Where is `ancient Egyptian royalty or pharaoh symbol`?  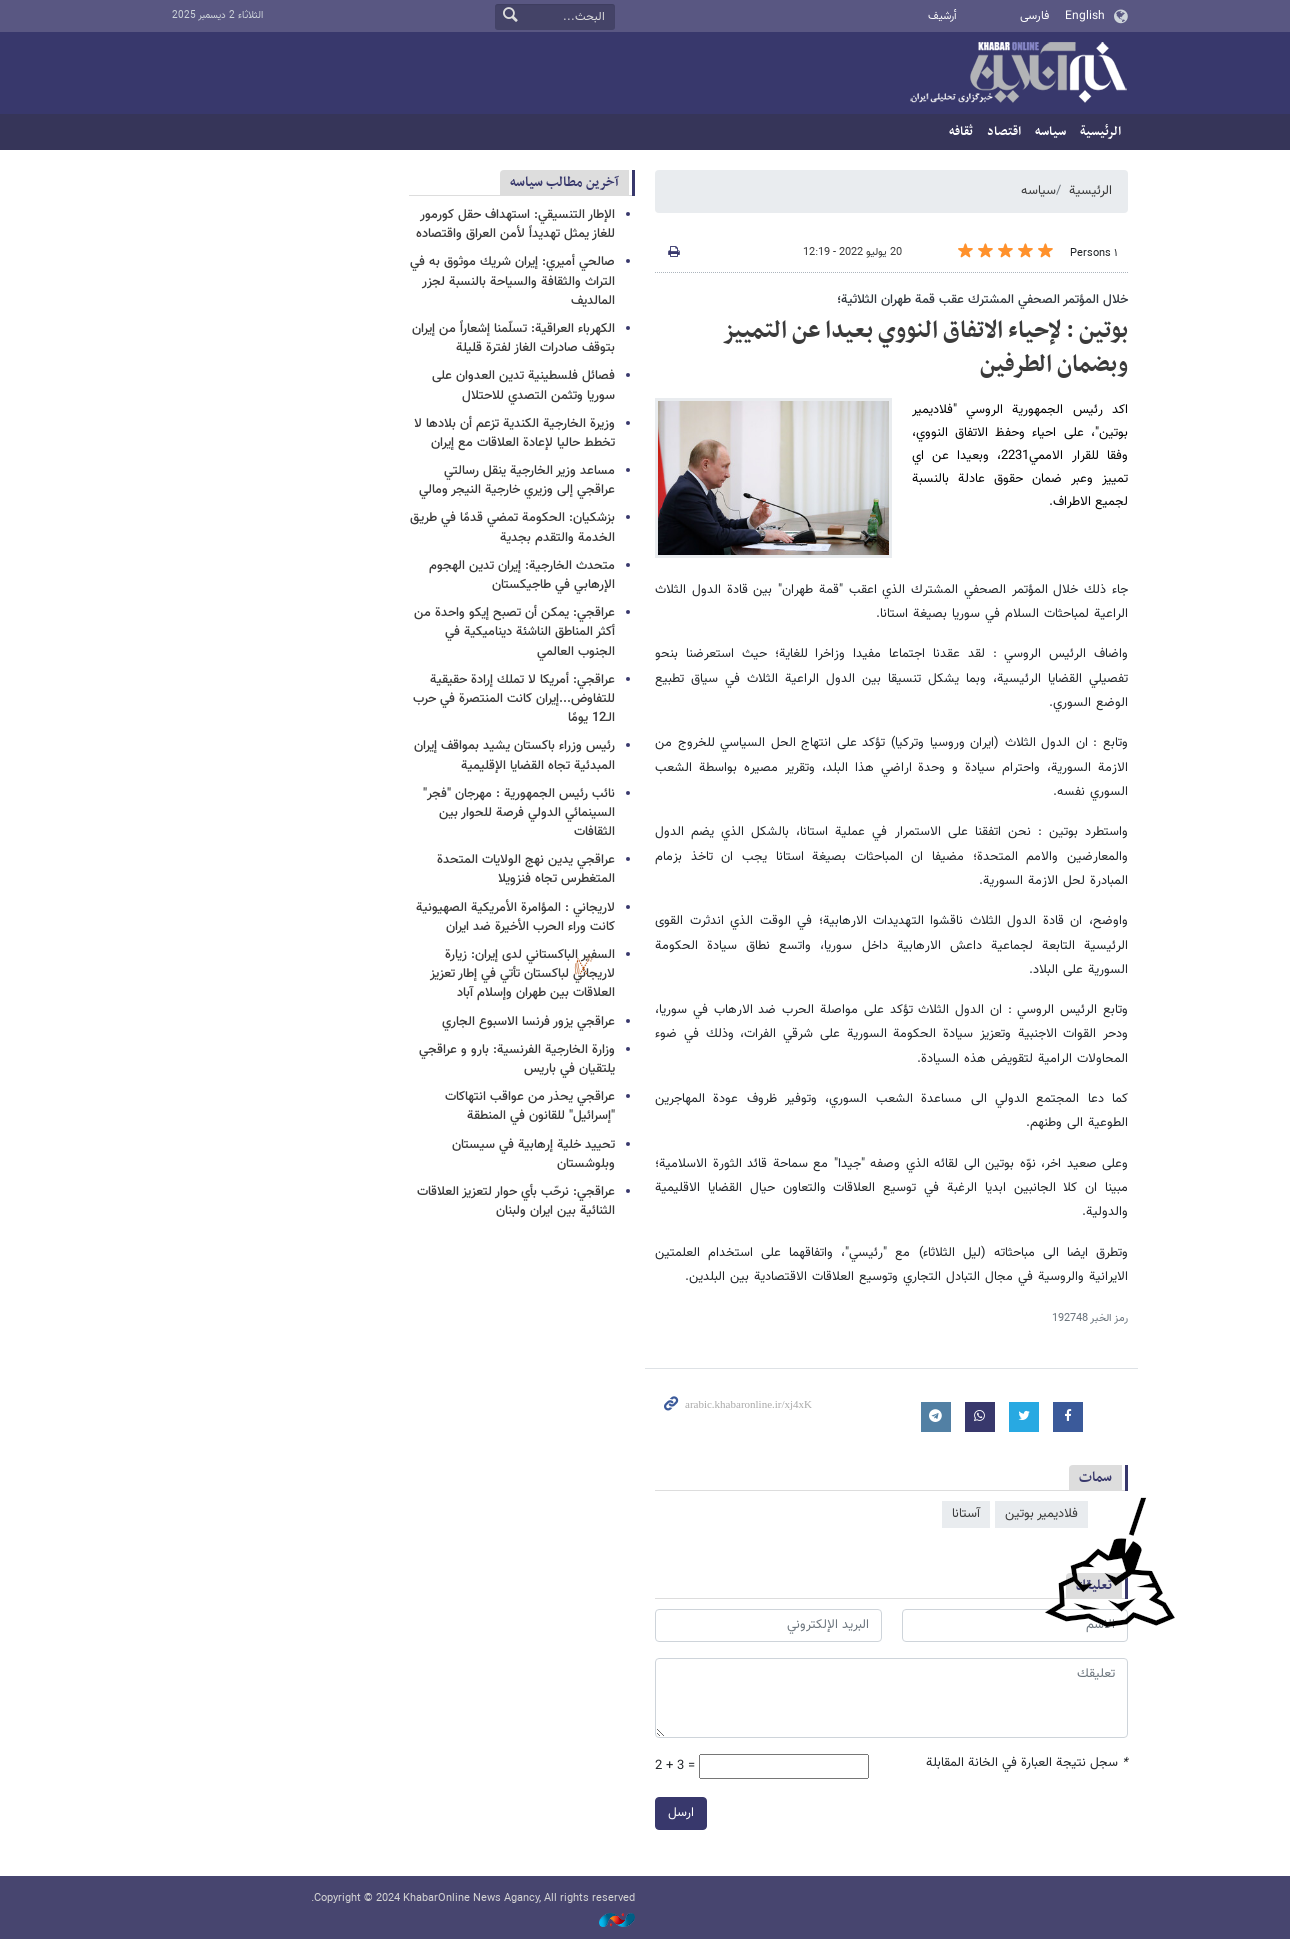 ancient Egyptian royalty or pharaoh symbol is located at coordinates (583, 965).